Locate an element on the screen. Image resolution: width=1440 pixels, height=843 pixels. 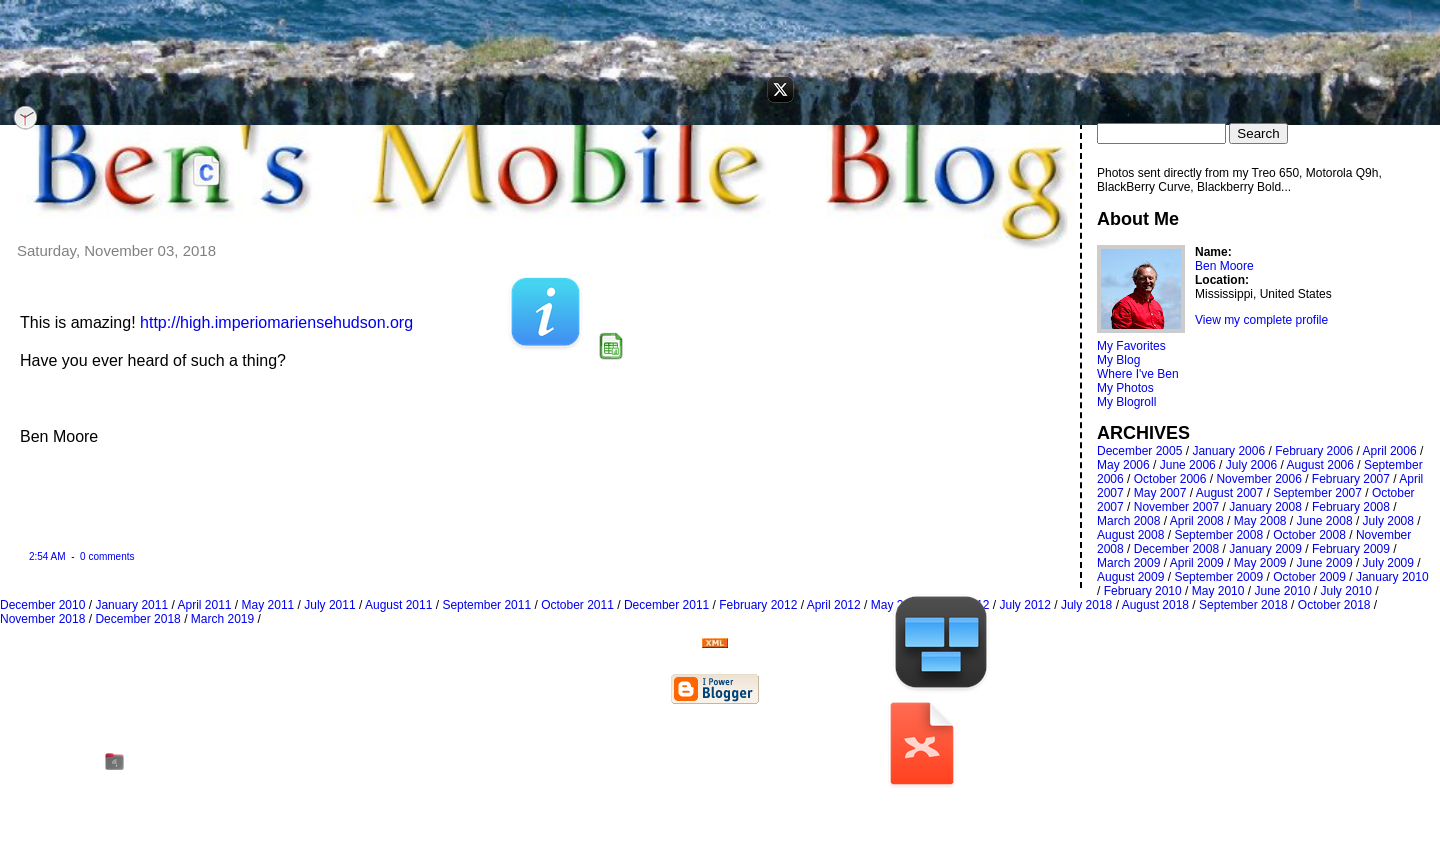
libreoffice calc spreadsheet template file is located at coordinates (611, 346).